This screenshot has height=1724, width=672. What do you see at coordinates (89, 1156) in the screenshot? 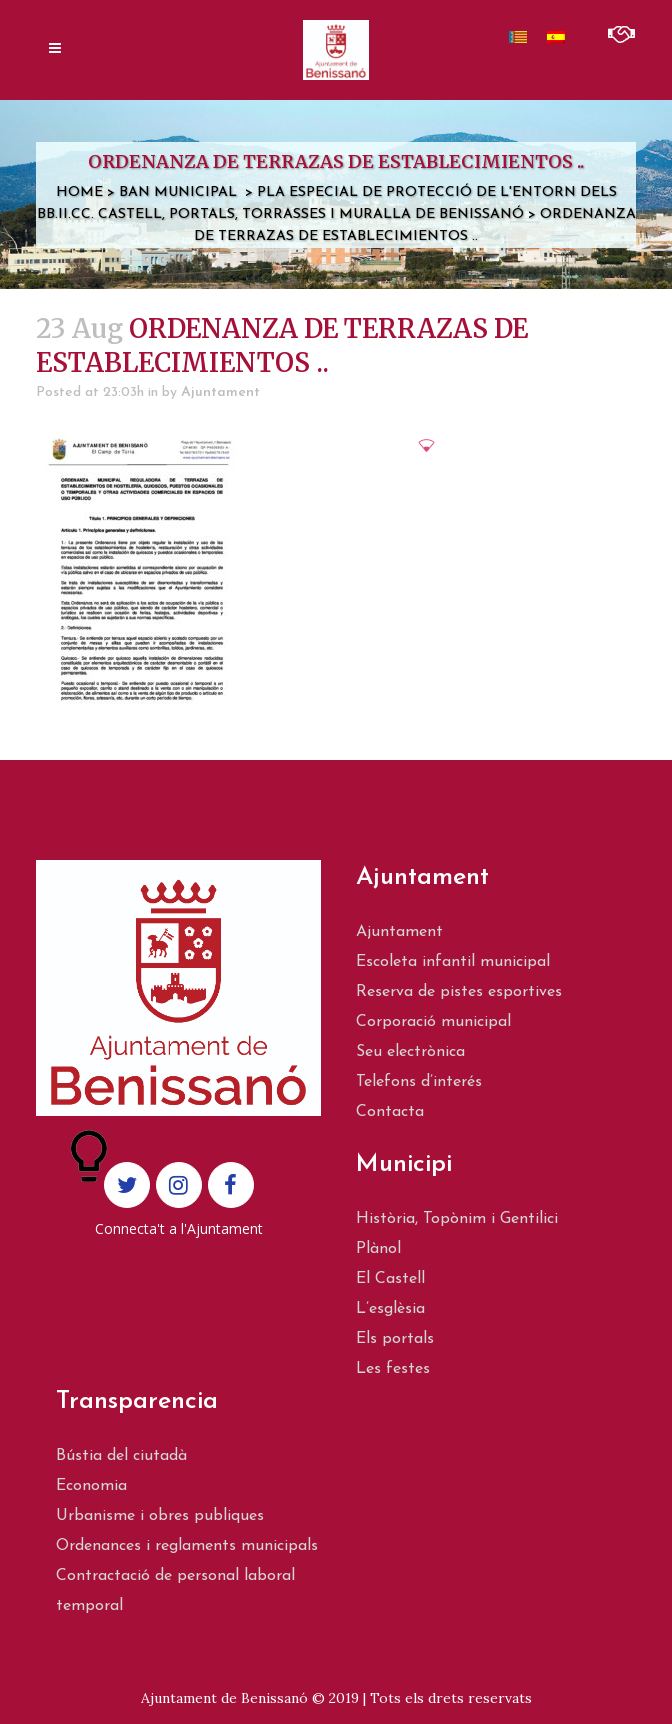
I see `view tips or suggestions` at bounding box center [89, 1156].